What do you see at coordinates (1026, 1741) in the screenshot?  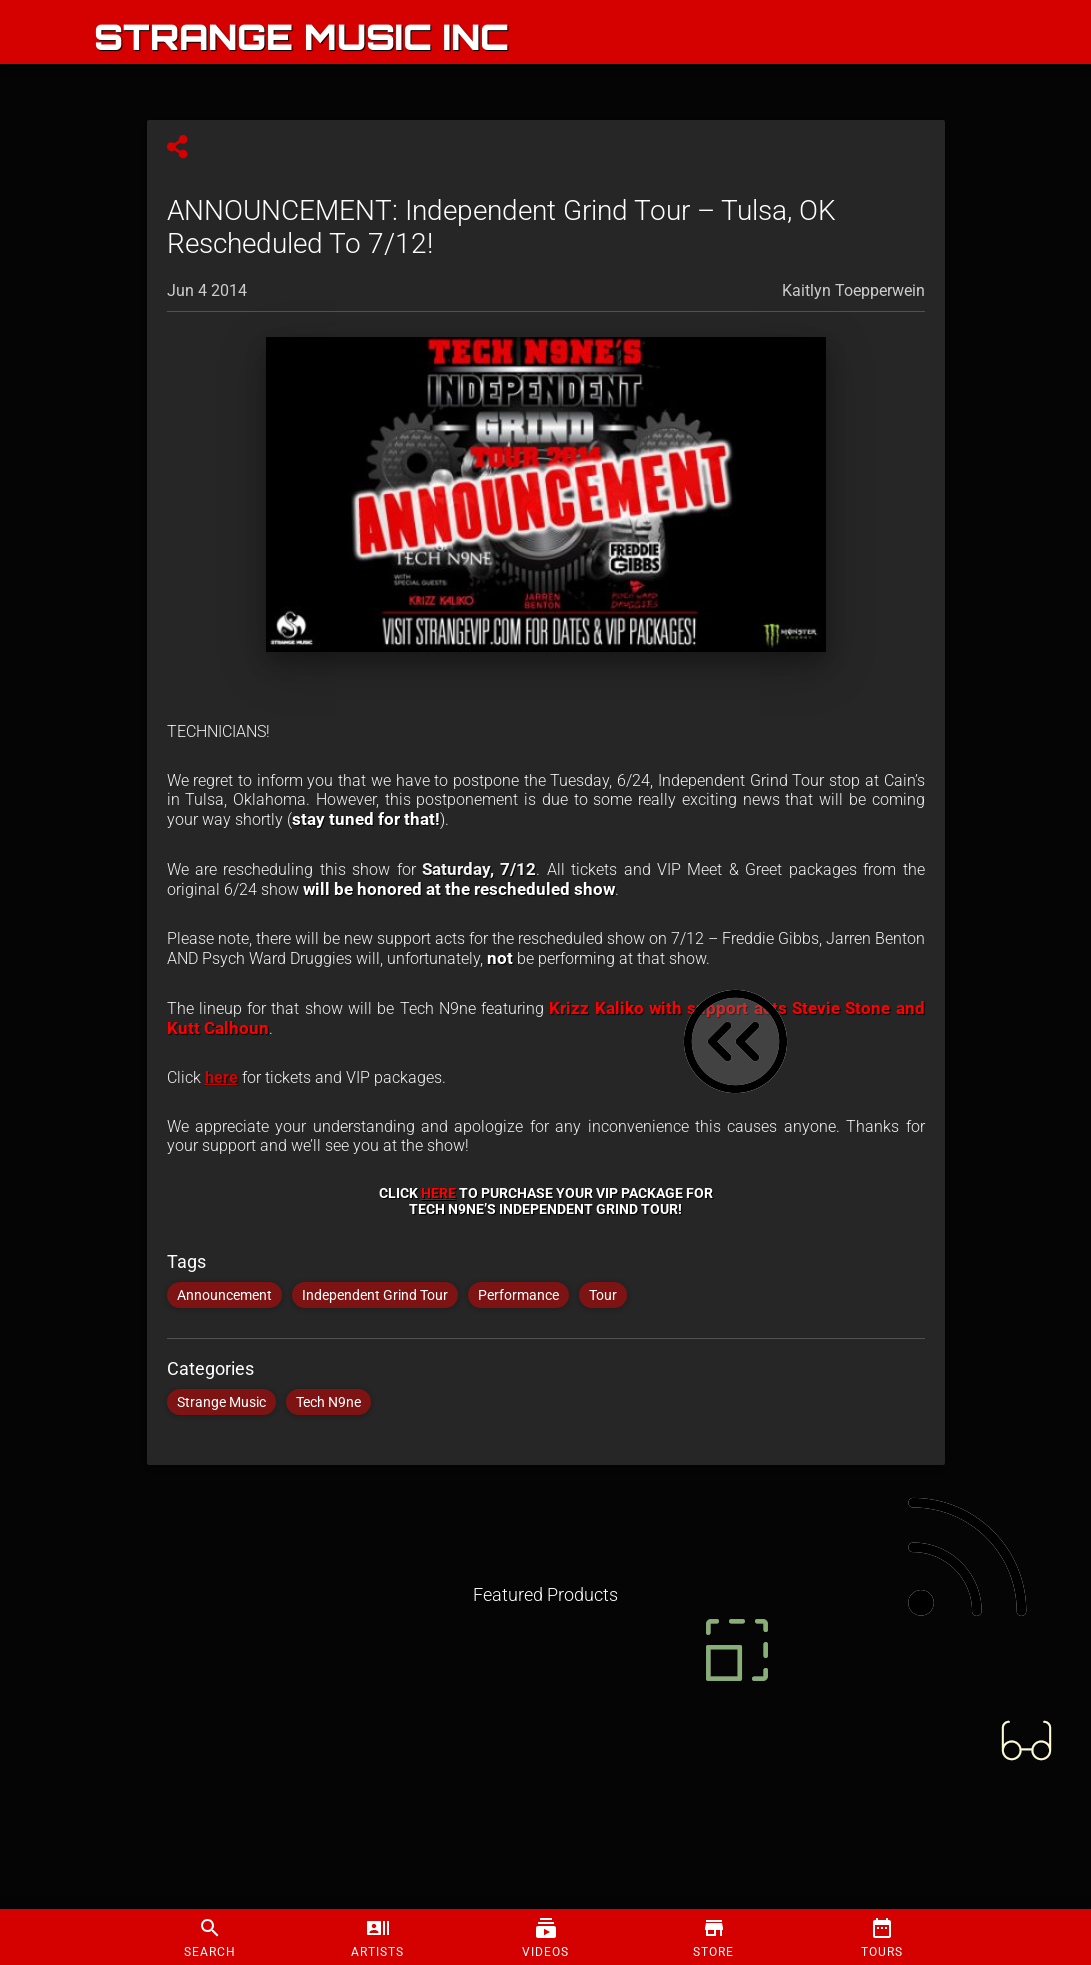 I see `access reading mode or reader view` at bounding box center [1026, 1741].